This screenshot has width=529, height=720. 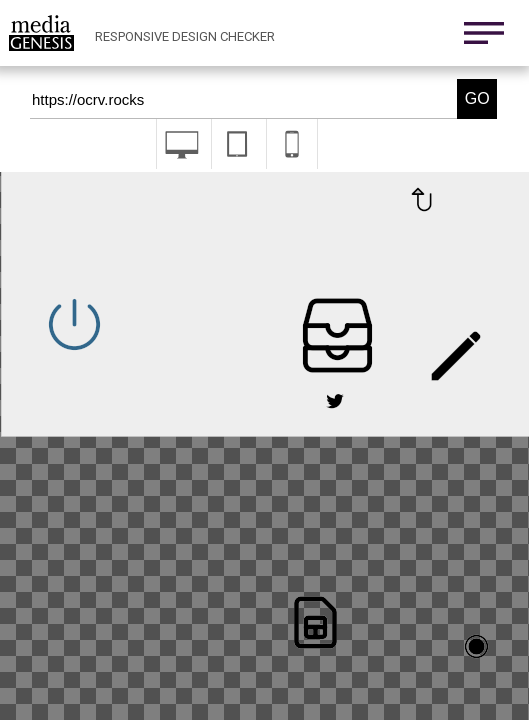 What do you see at coordinates (337, 335) in the screenshot?
I see `view stacked file trays or inbox` at bounding box center [337, 335].